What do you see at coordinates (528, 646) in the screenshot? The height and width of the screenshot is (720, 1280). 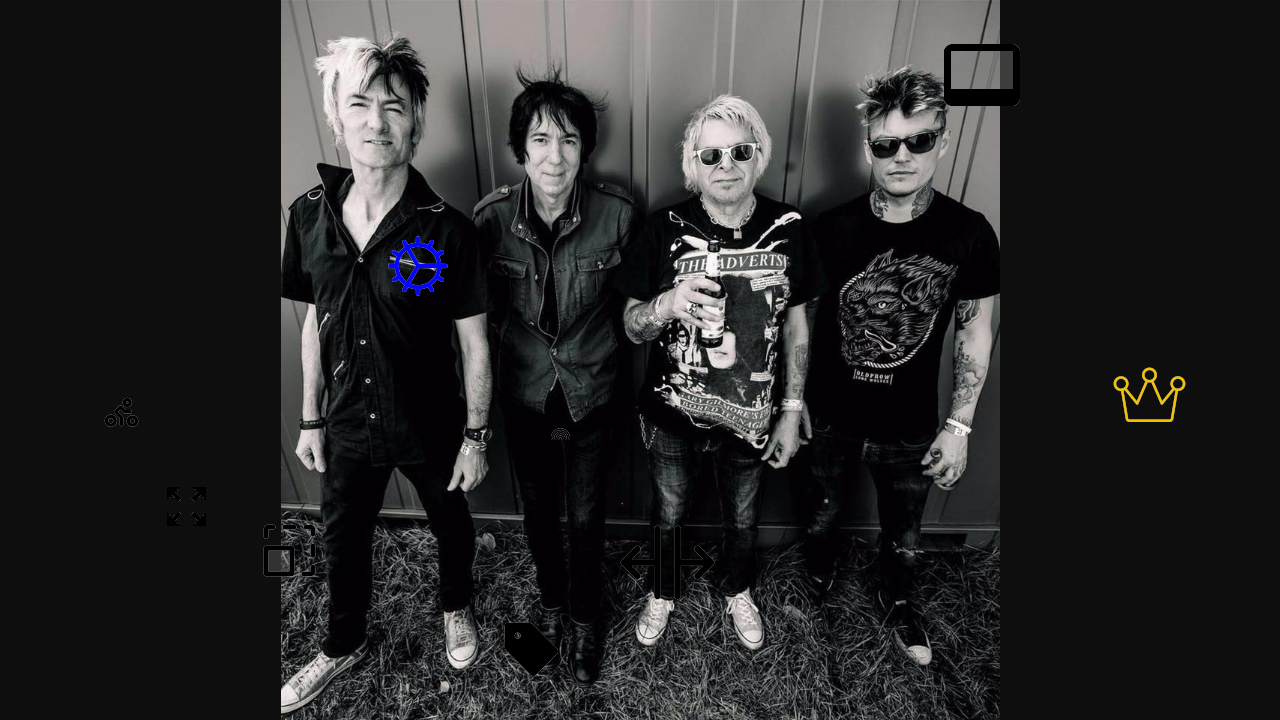 I see `add a tag or label to an item` at bounding box center [528, 646].